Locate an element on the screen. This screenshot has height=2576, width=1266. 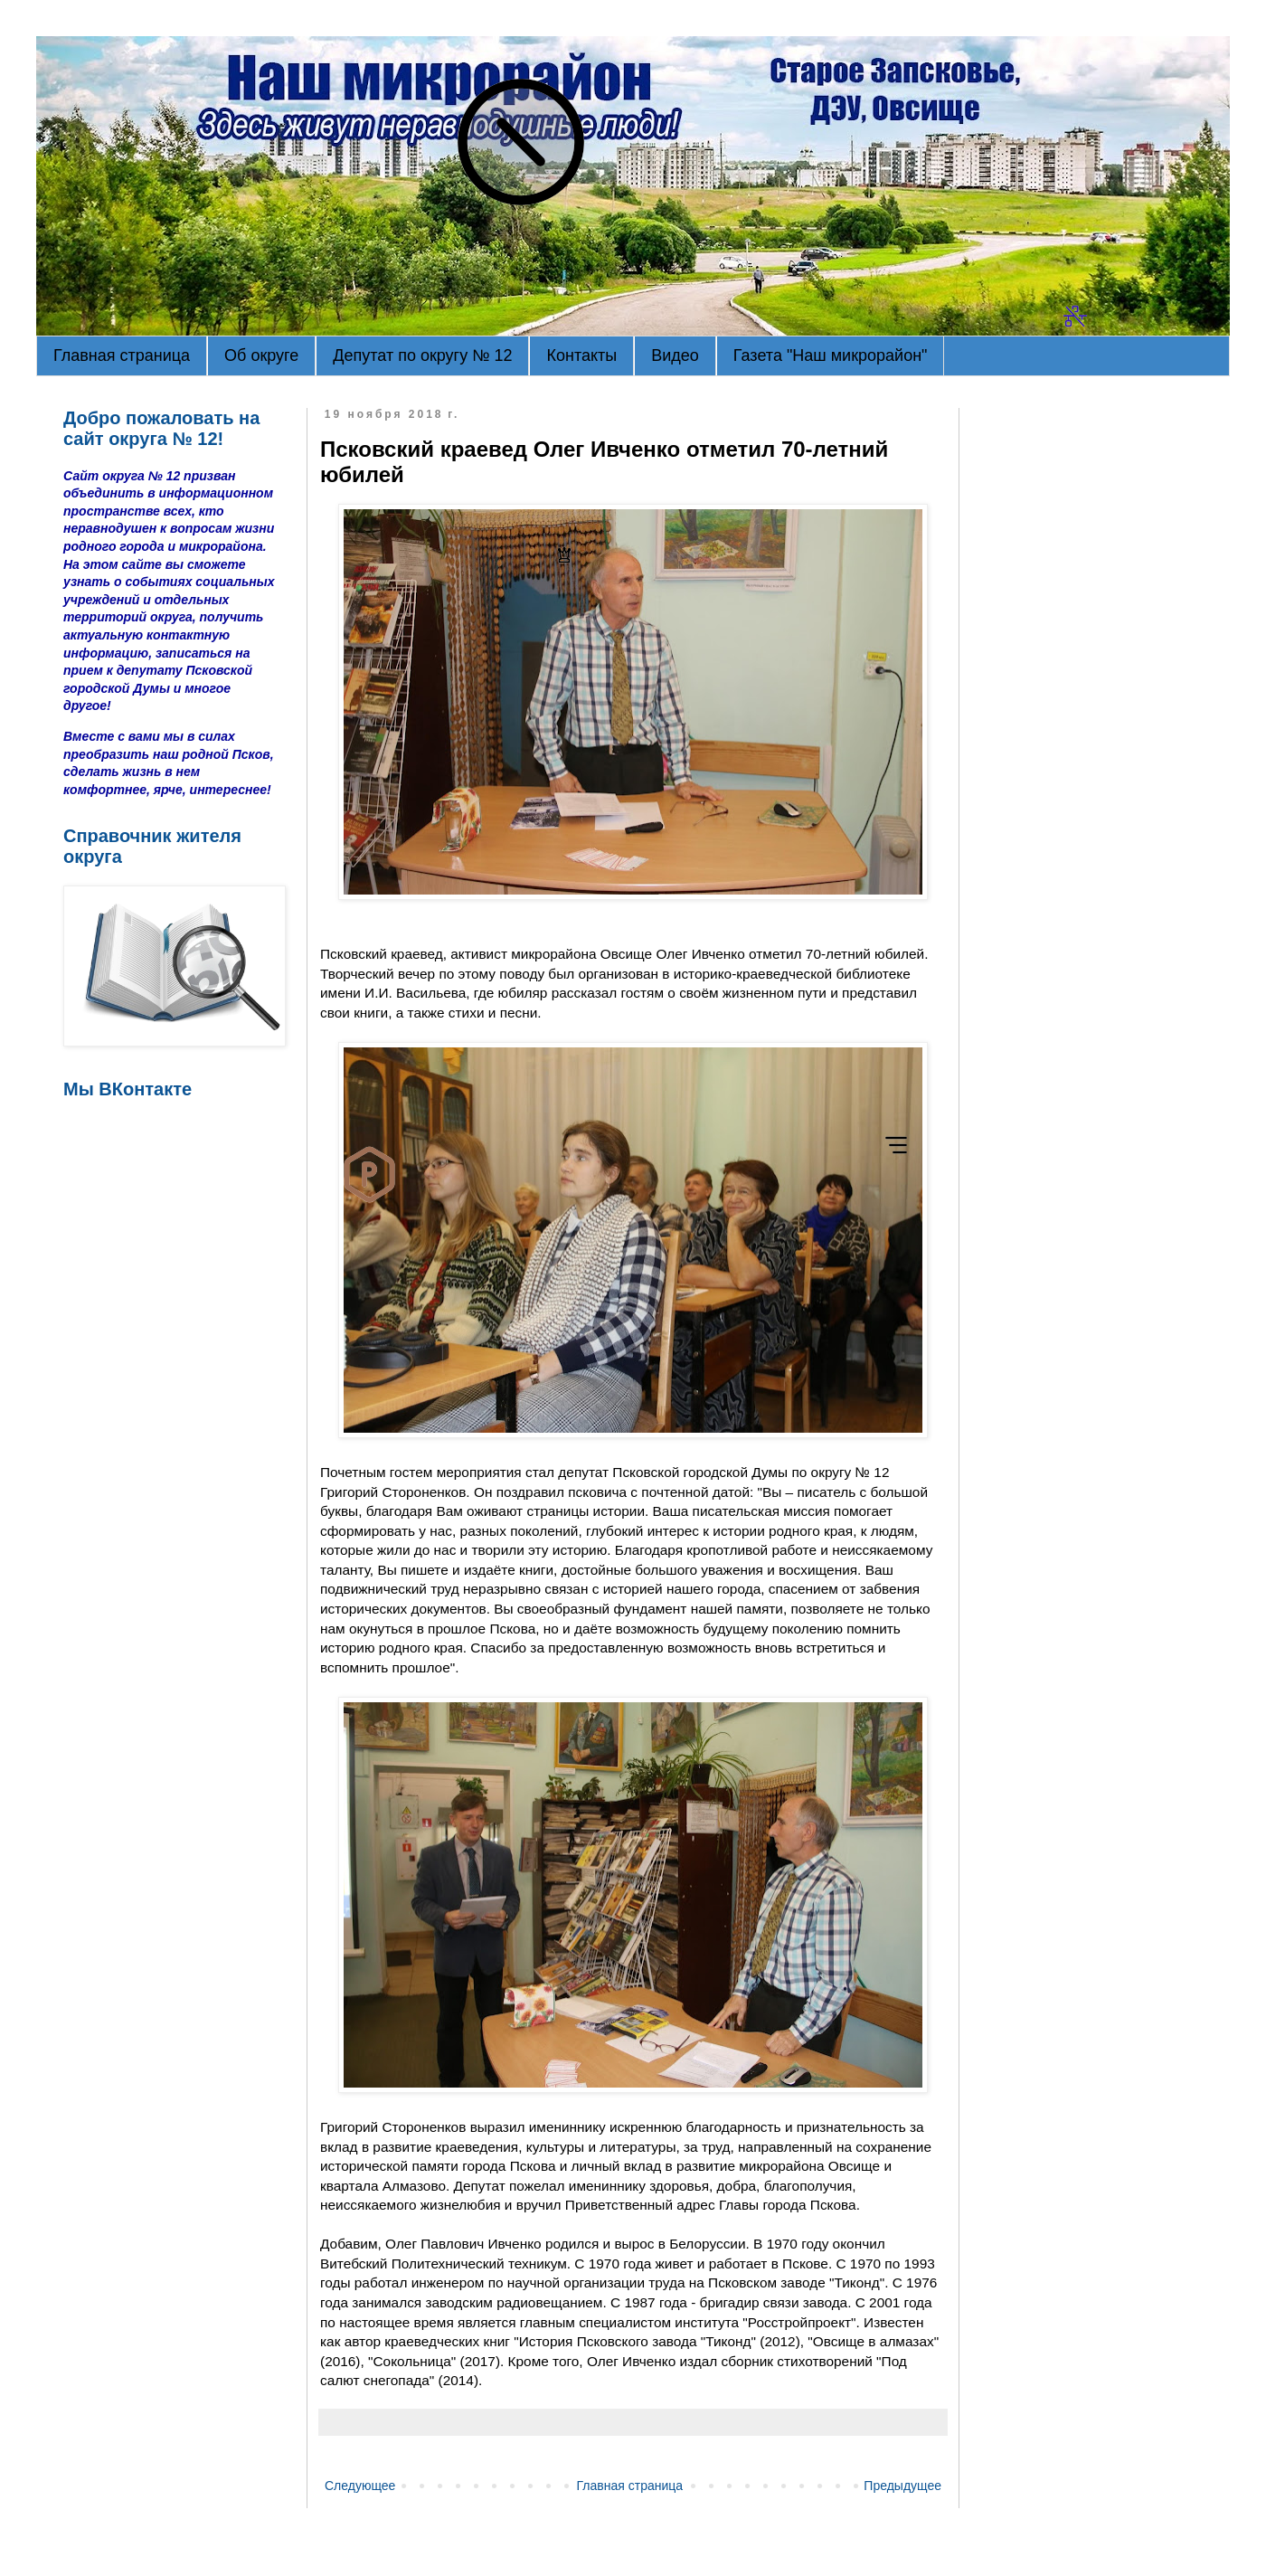
play chess or access chess game is located at coordinates (564, 555).